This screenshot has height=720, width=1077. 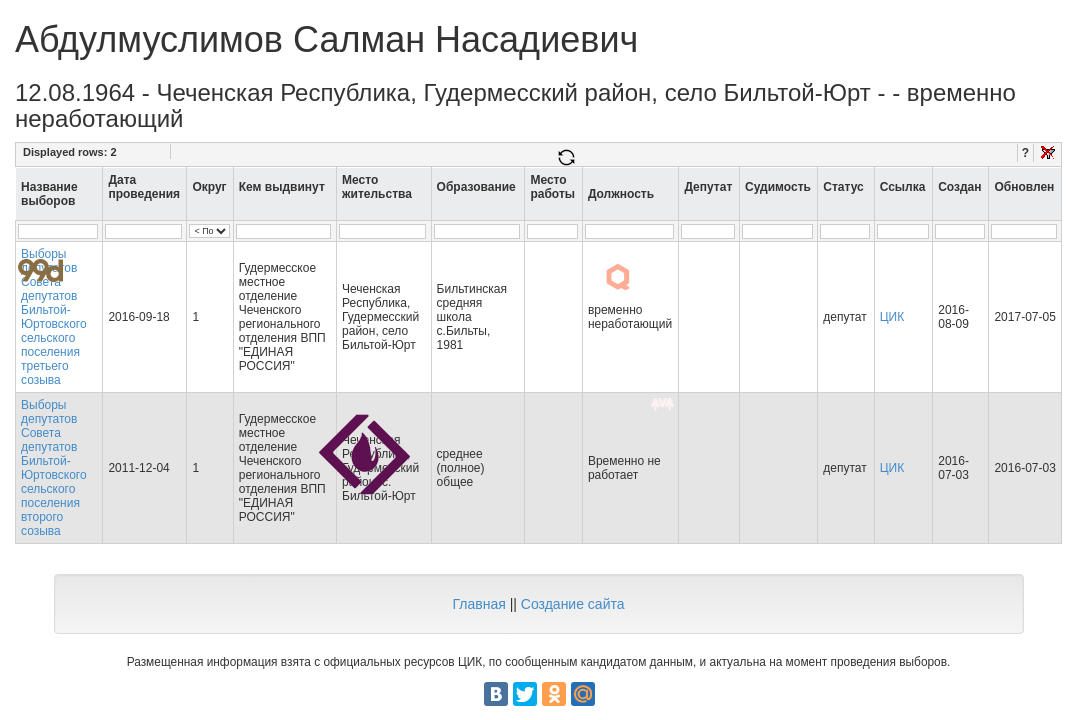 I want to click on visit sourceforge website, so click(x=364, y=454).